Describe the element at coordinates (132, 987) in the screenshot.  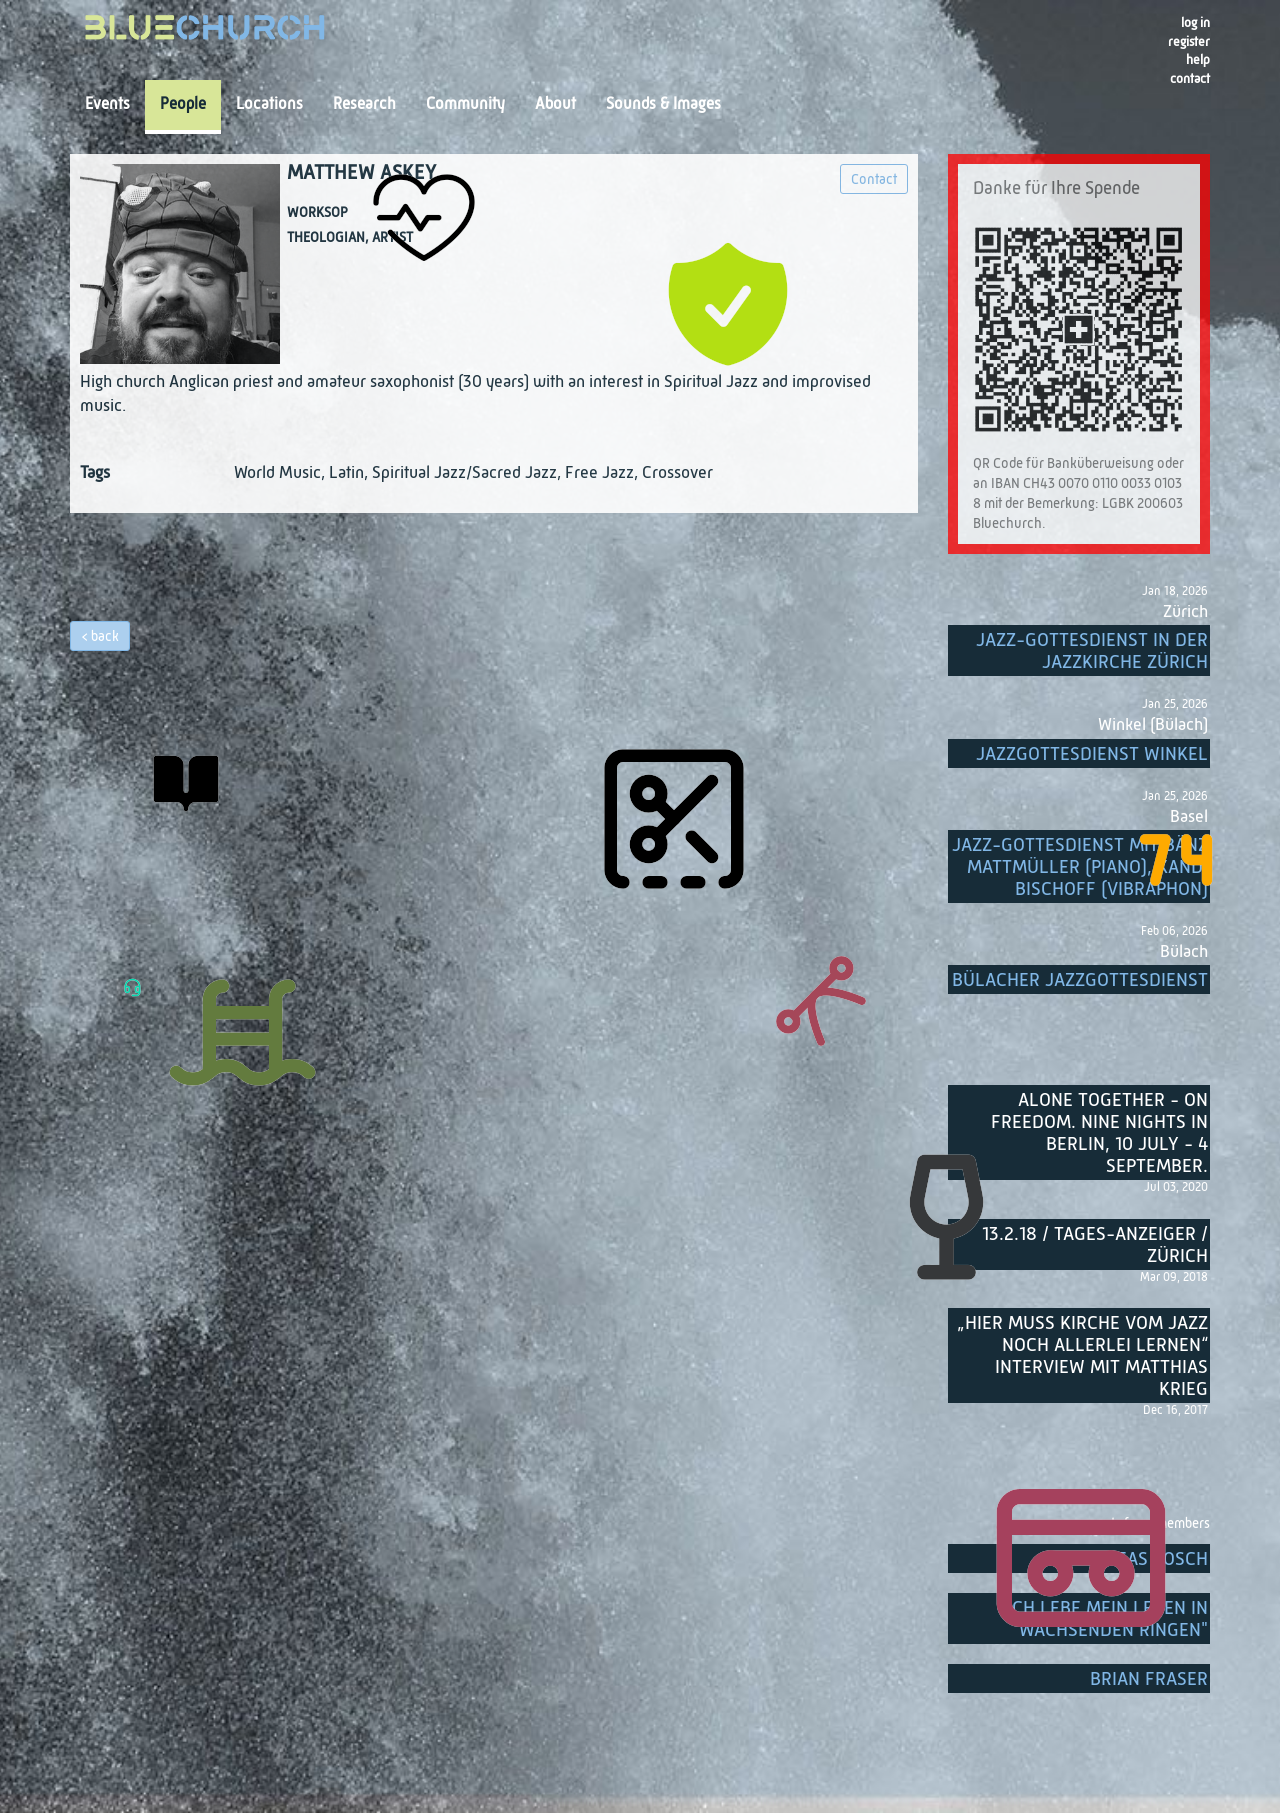
I see `contact customer support` at that location.